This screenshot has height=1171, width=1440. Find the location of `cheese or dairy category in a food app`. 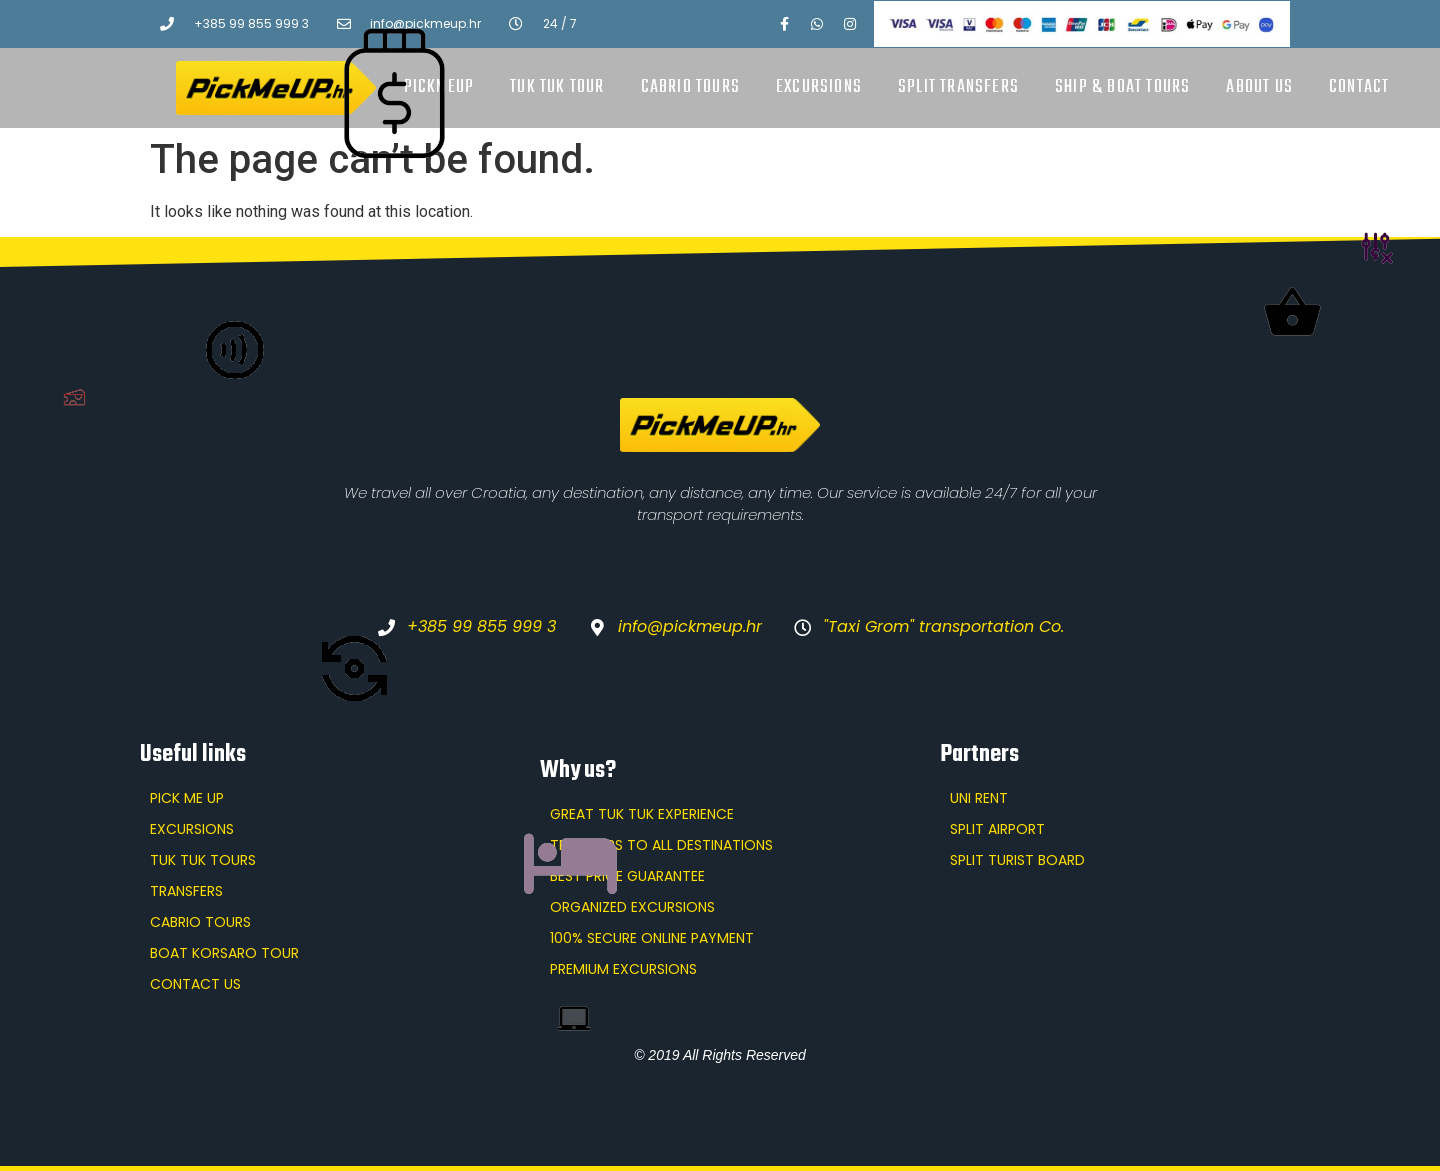

cheese or dairy category in a food app is located at coordinates (74, 398).